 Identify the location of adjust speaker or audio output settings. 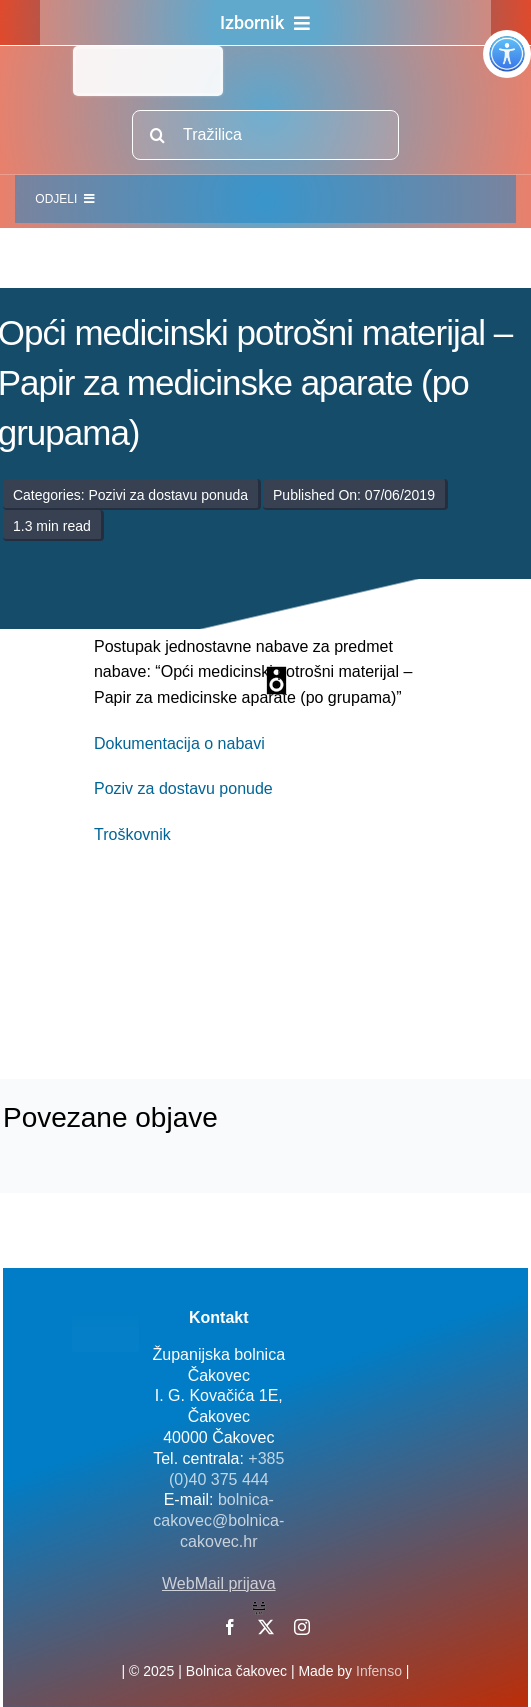
(276, 680).